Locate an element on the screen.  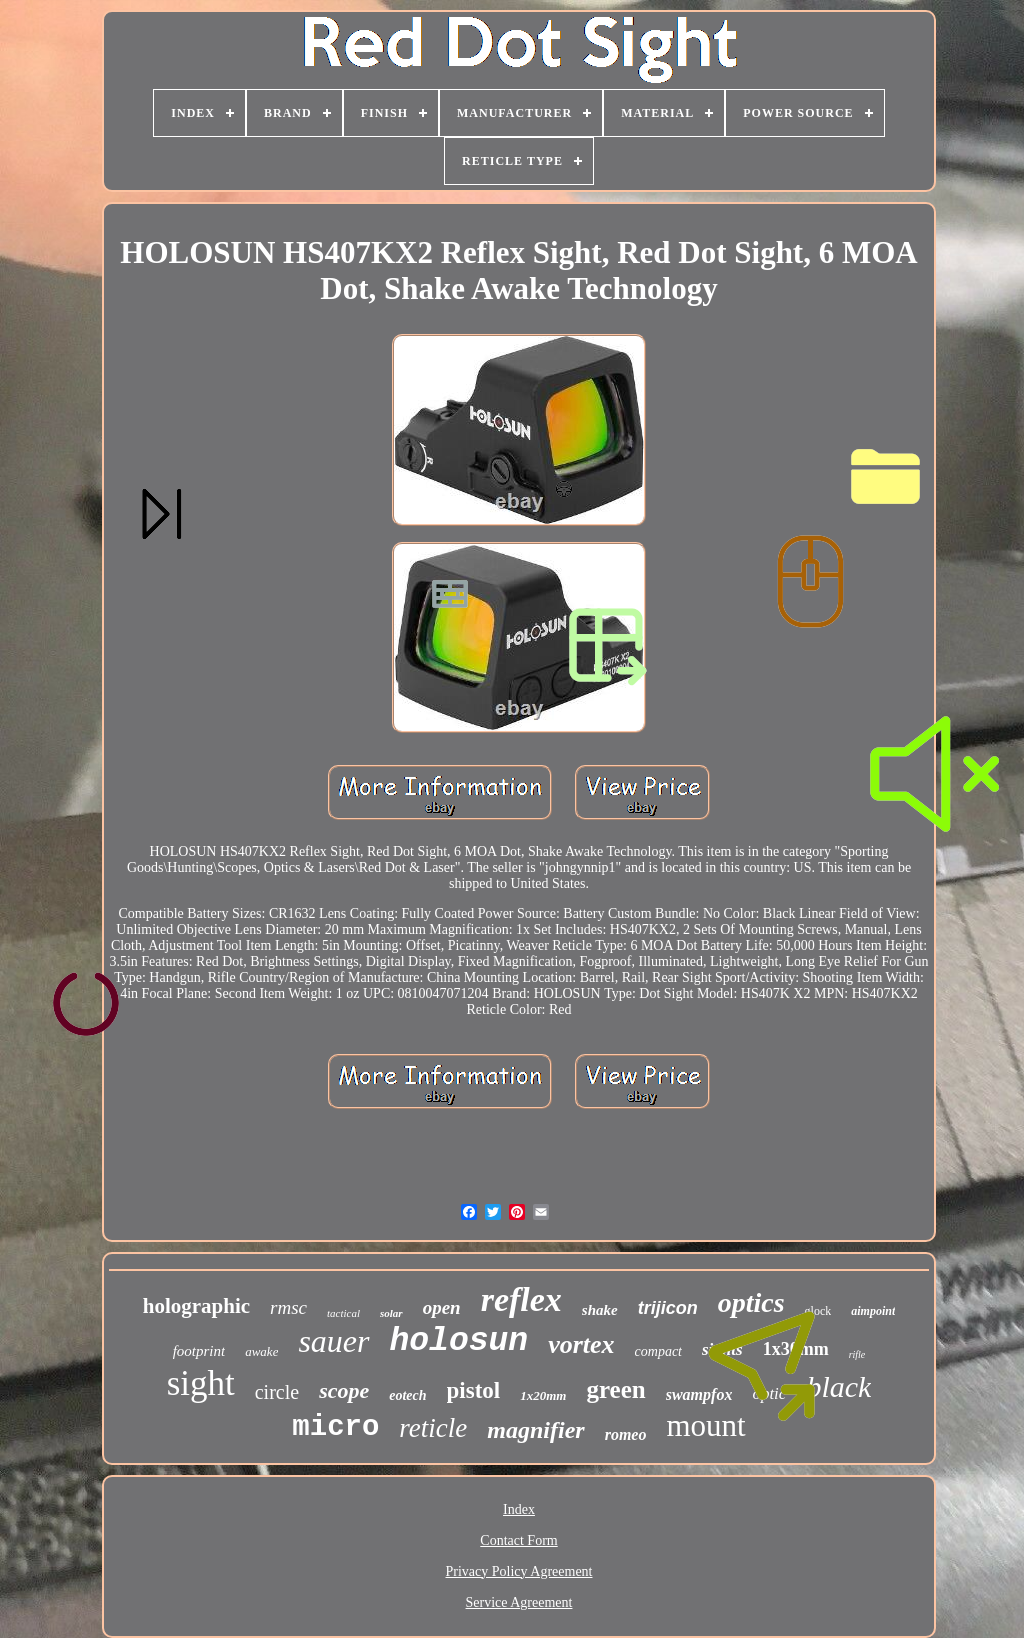
loading or processing in progress is located at coordinates (86, 1003).